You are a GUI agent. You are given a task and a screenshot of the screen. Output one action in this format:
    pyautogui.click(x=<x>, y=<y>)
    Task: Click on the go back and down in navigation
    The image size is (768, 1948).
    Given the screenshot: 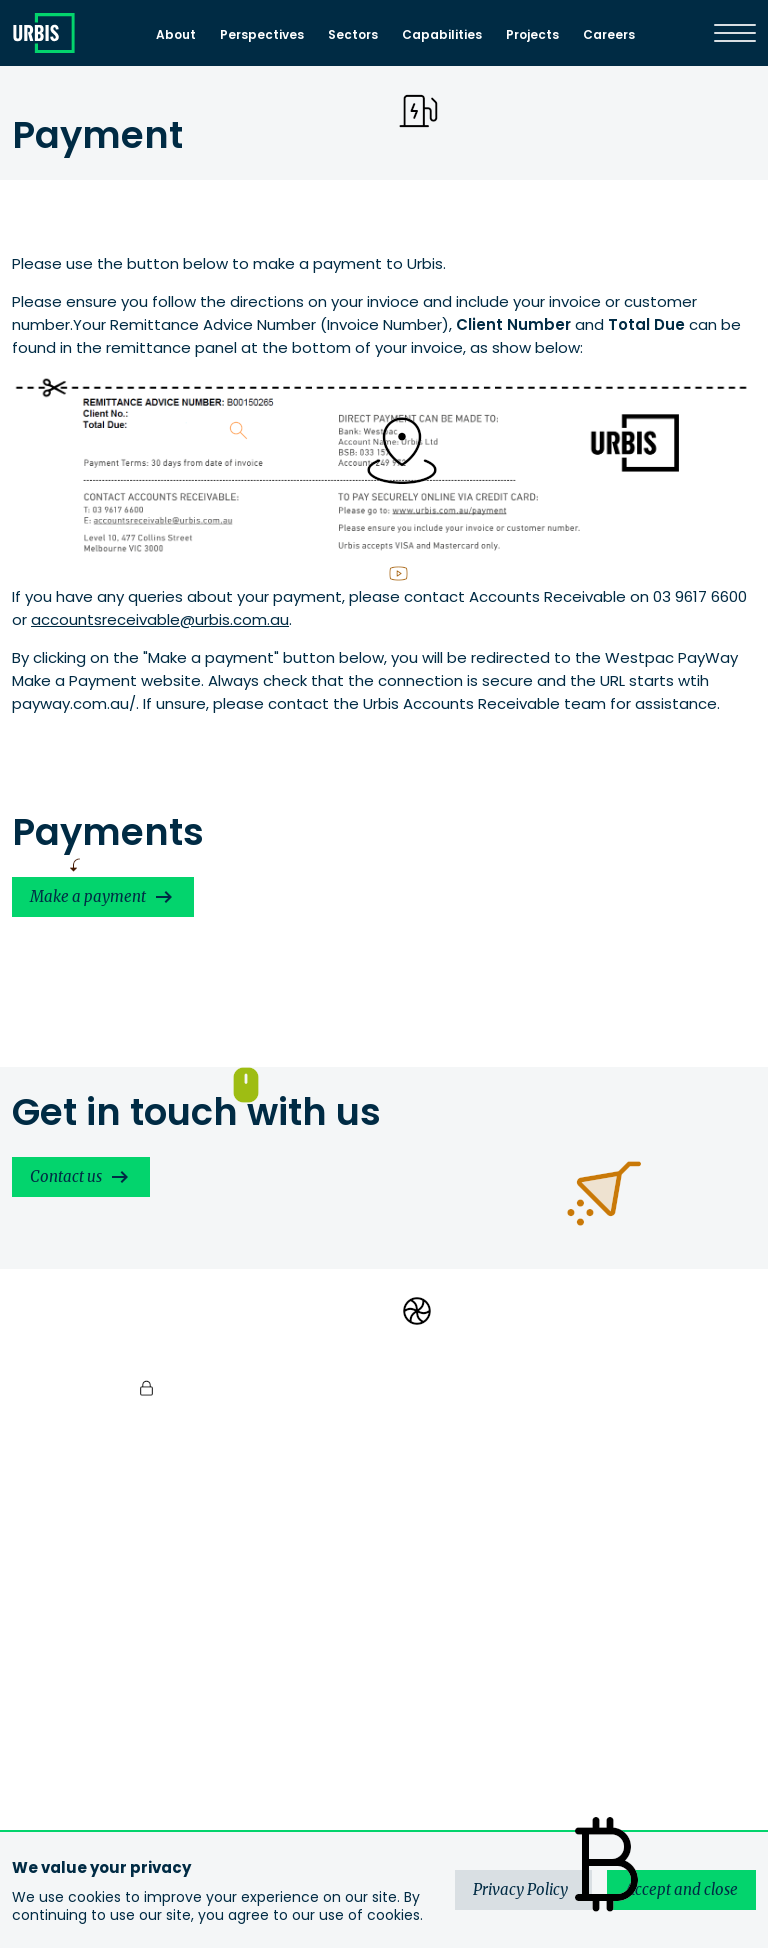 What is the action you would take?
    pyautogui.click(x=75, y=865)
    